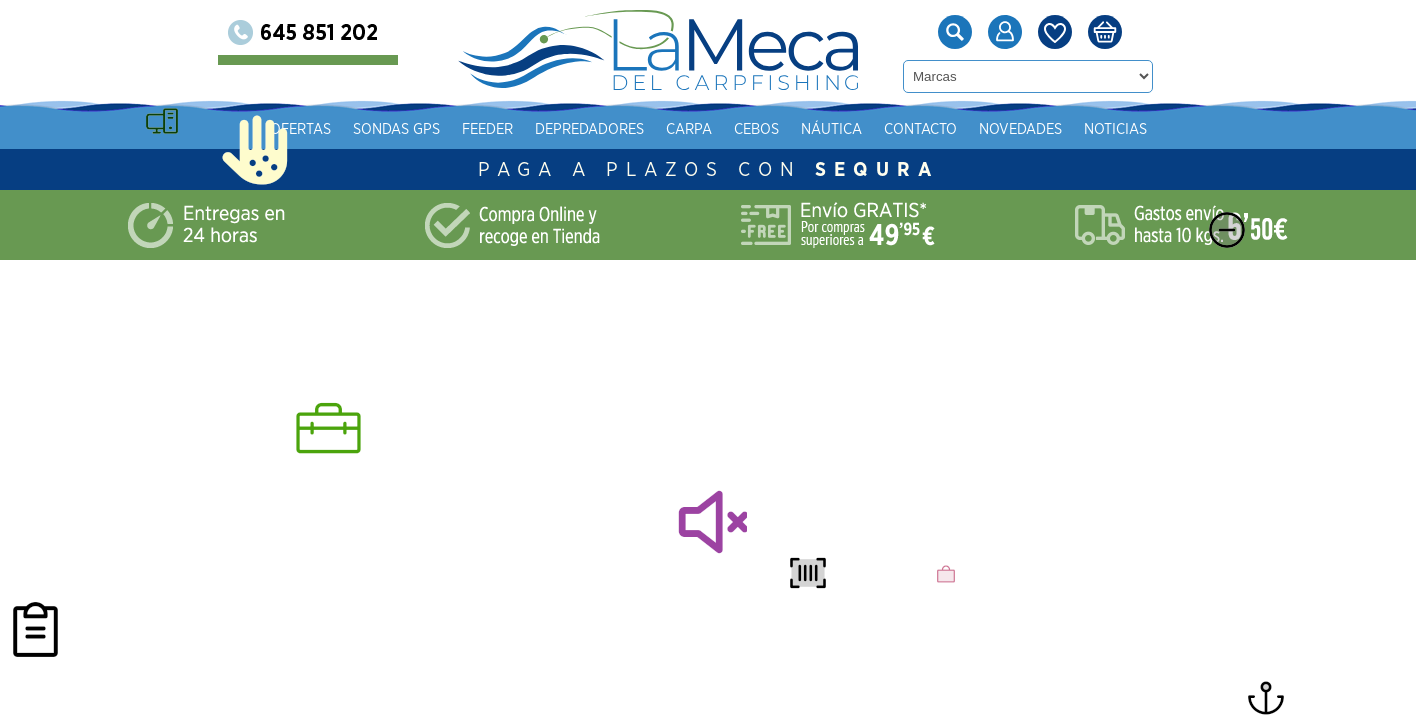 The width and height of the screenshot is (1416, 720). I want to click on anchor point or link to a fixed position, so click(1266, 698).